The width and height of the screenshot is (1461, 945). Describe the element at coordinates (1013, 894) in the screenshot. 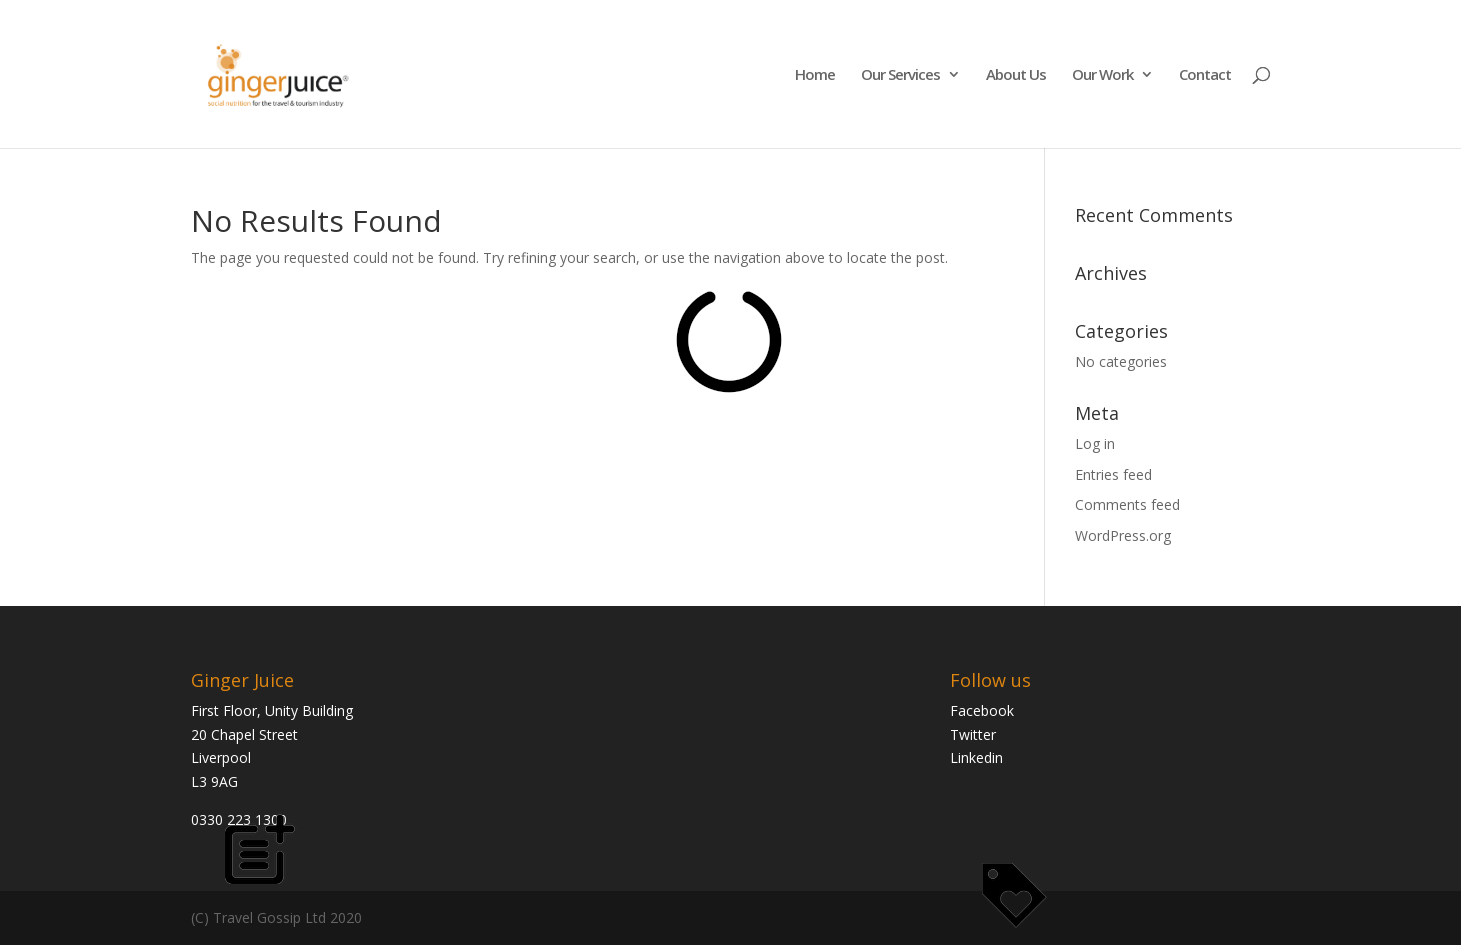

I see `view loyalty rewards or points` at that location.